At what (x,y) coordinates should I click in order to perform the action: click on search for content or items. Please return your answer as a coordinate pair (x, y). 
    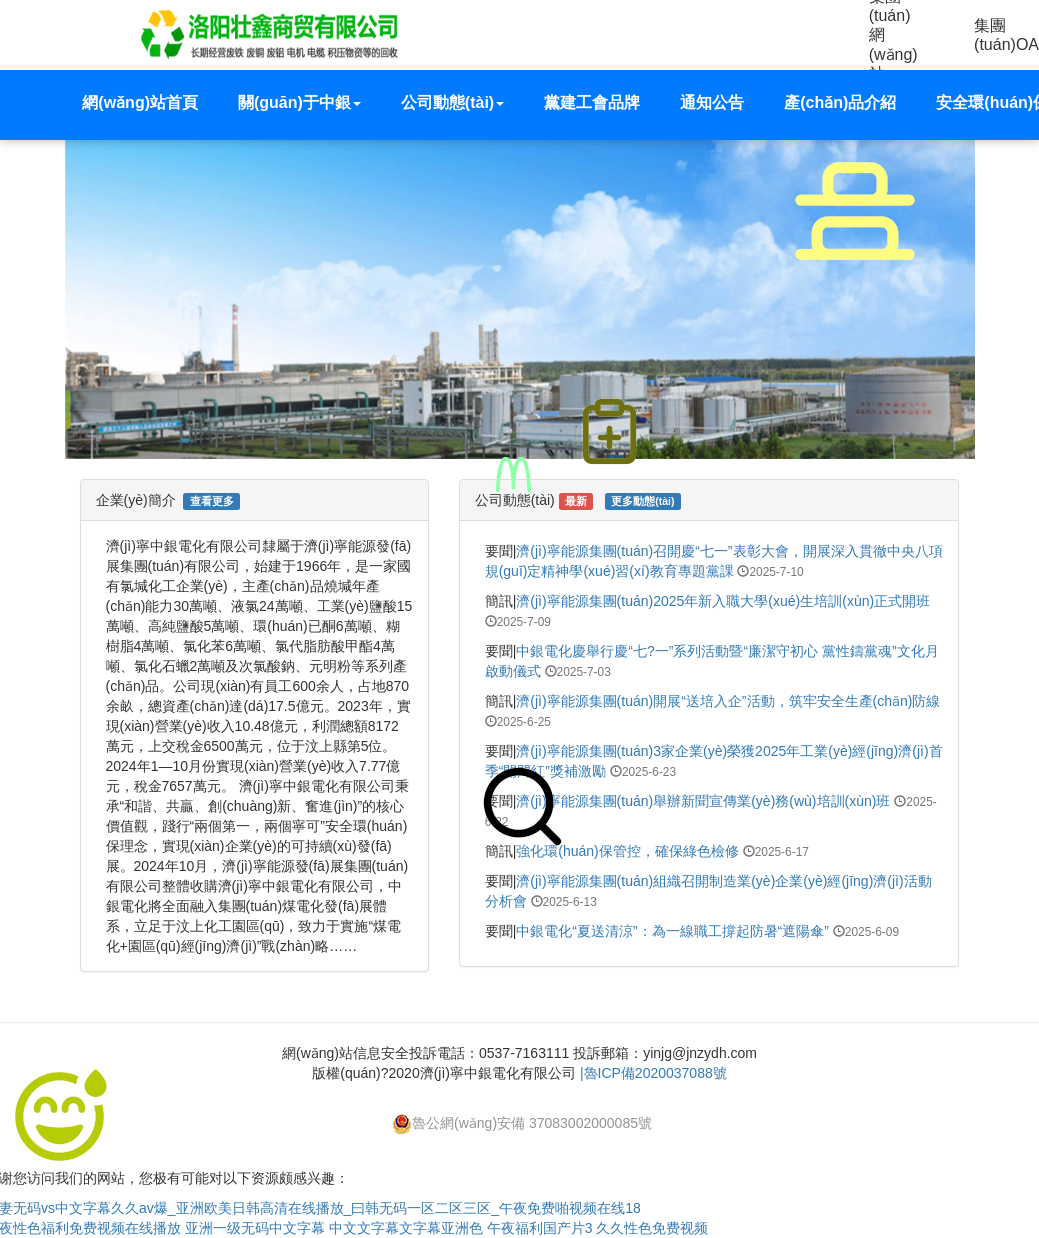
    Looking at the image, I should click on (522, 806).